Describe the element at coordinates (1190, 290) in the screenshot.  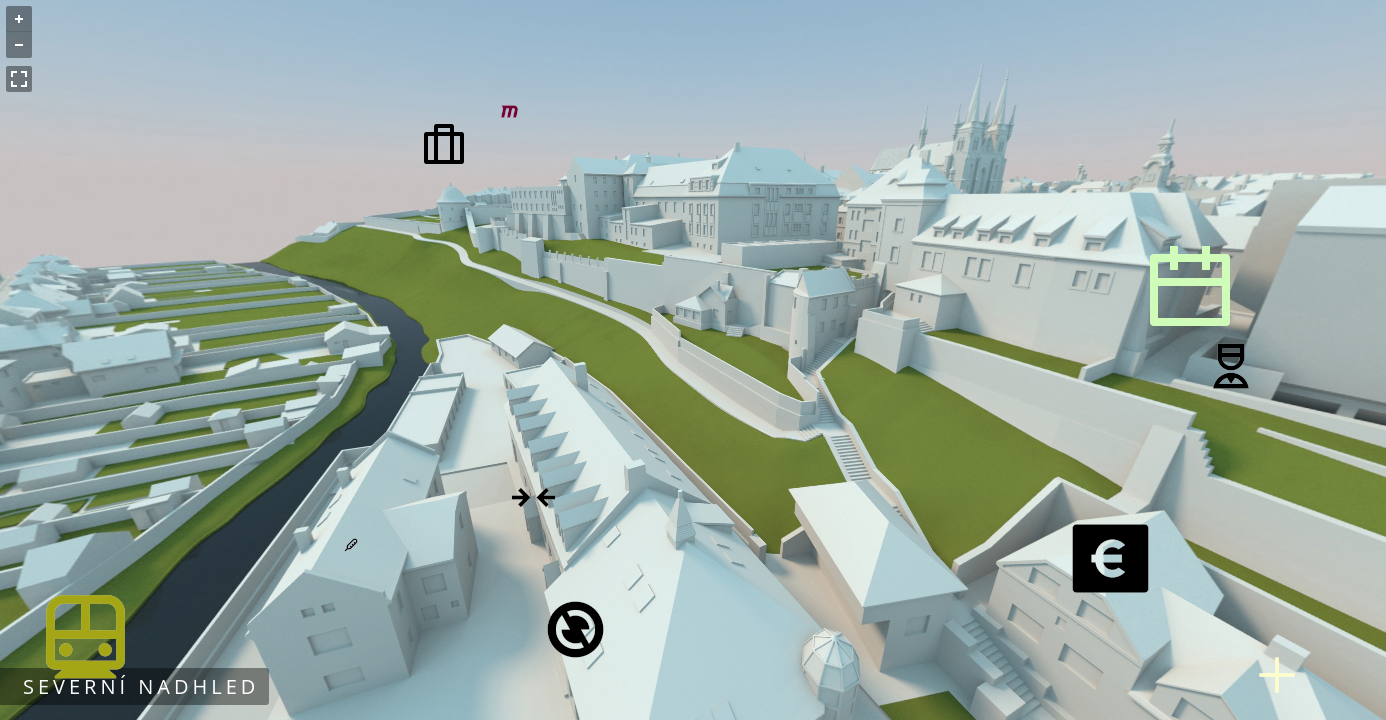
I see `view calendar or schedule` at that location.